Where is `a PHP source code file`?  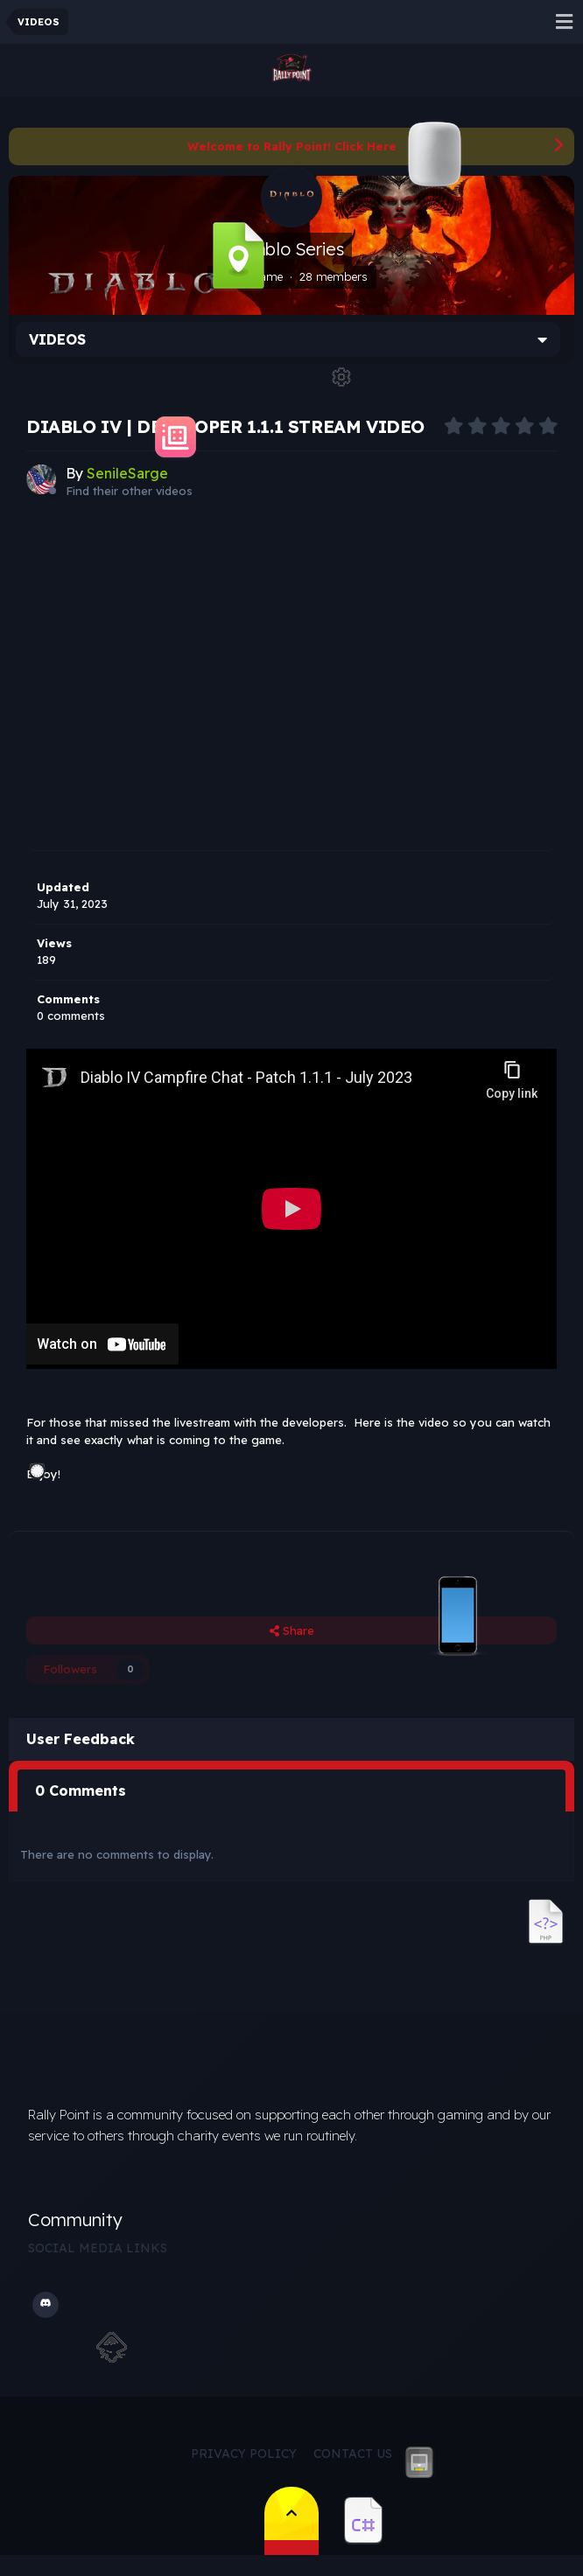 a PHP source code file is located at coordinates (545, 1922).